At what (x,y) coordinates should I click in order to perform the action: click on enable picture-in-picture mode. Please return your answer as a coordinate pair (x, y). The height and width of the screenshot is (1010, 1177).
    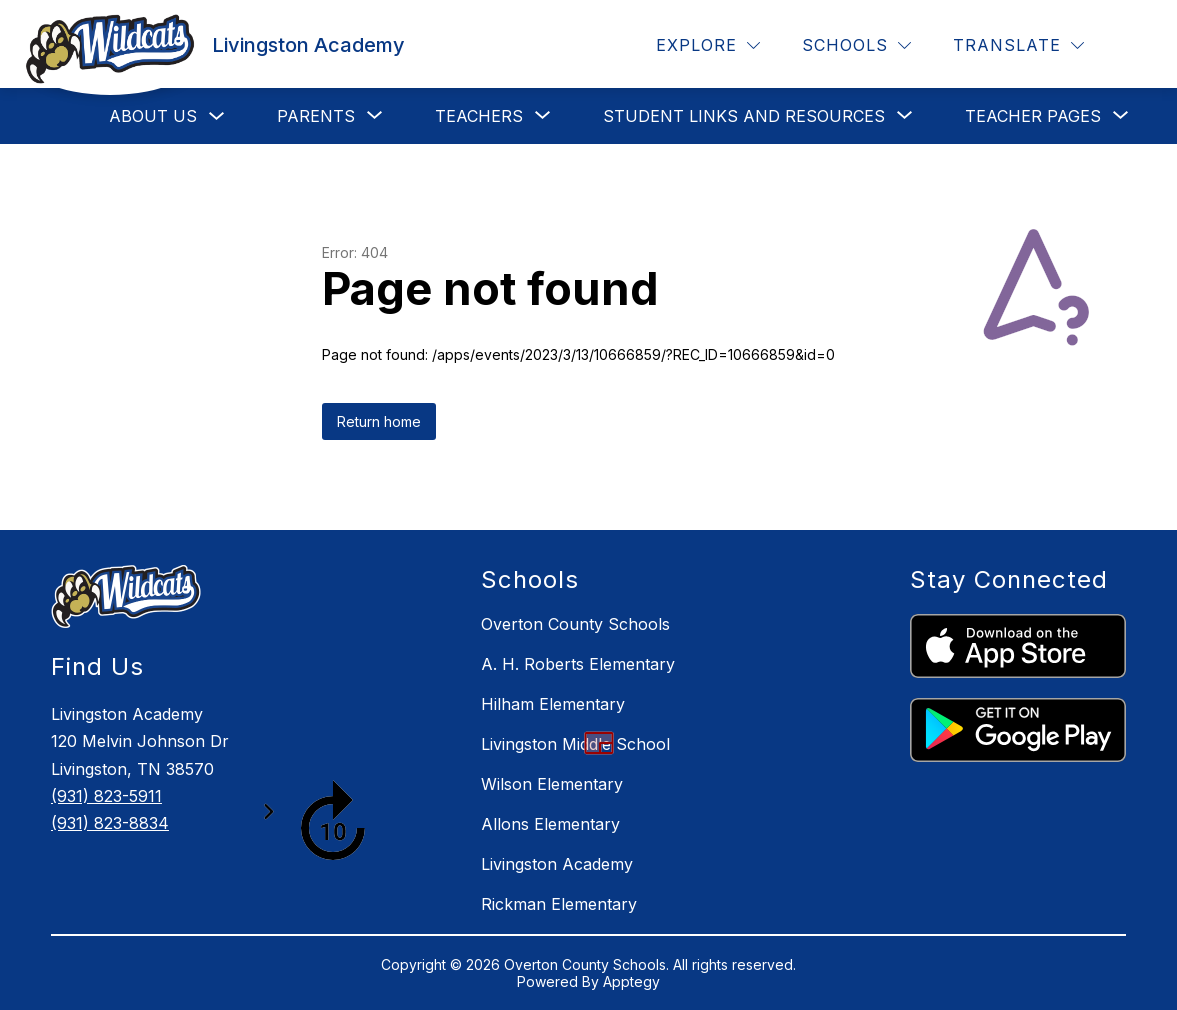
    Looking at the image, I should click on (599, 743).